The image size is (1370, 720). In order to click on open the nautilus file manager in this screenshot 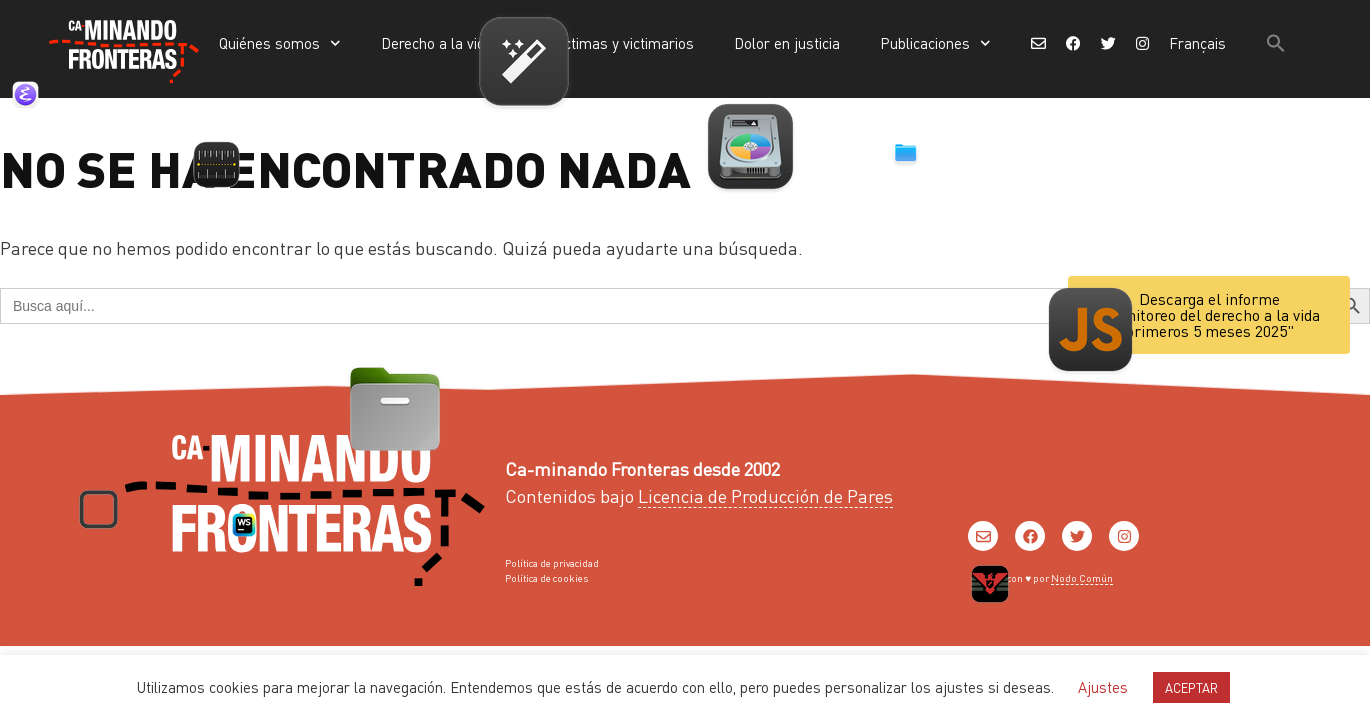, I will do `click(395, 409)`.